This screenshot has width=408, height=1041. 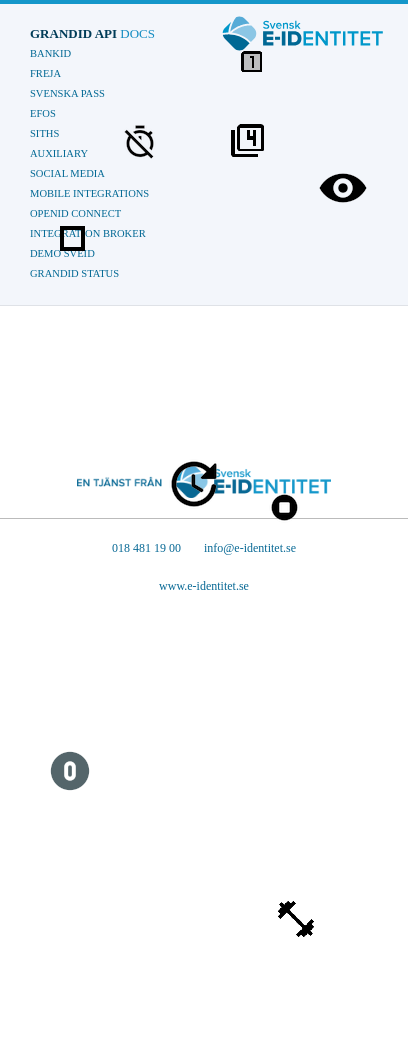 I want to click on check for updates, so click(x=194, y=484).